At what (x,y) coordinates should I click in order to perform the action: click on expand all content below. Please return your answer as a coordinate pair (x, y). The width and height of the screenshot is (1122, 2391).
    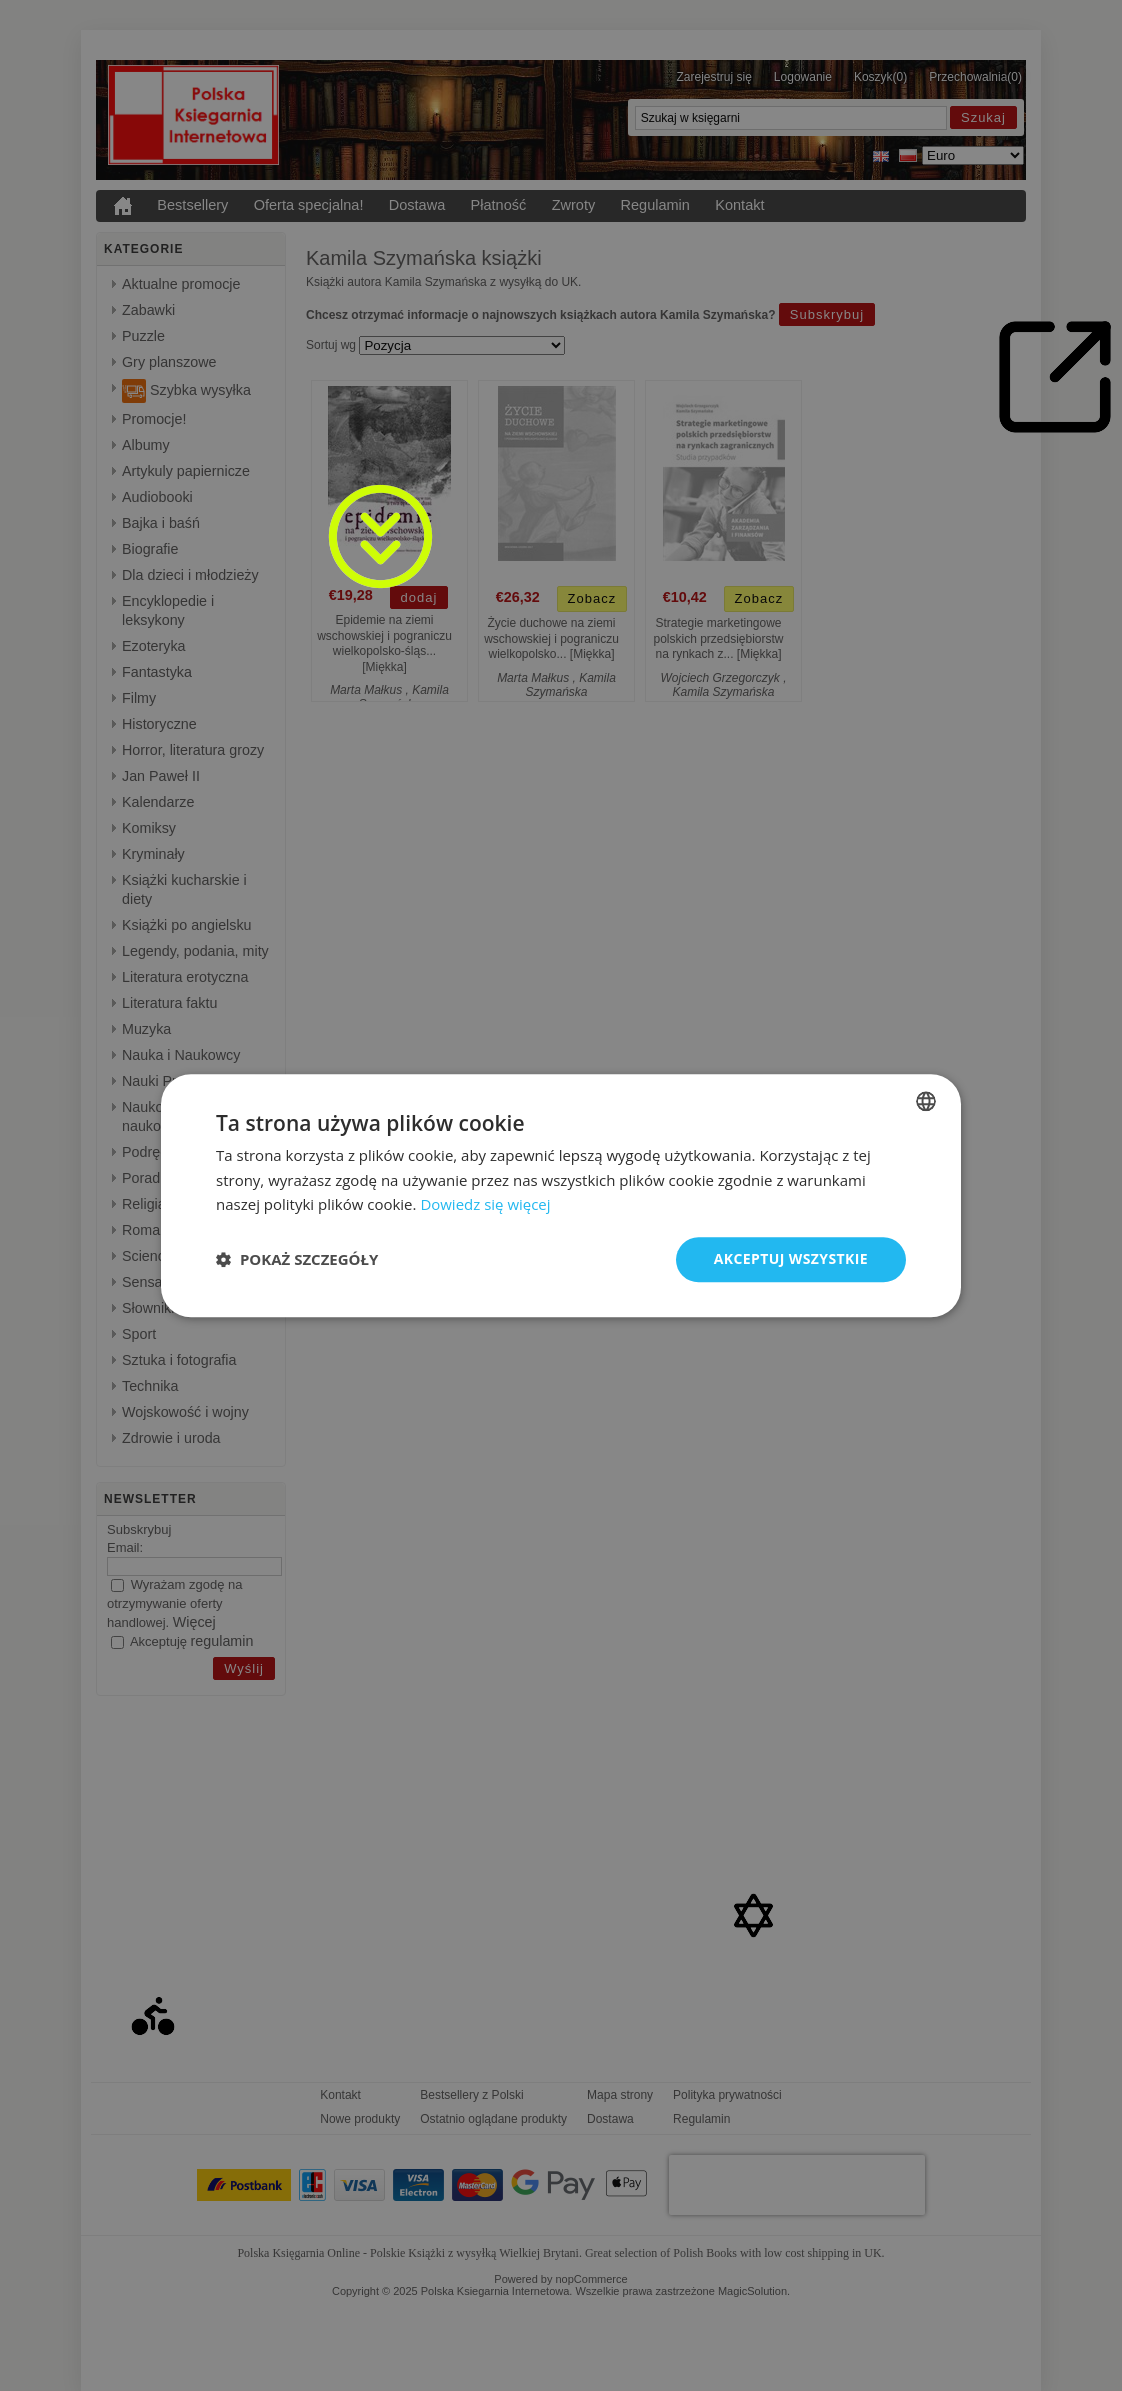
    Looking at the image, I should click on (380, 536).